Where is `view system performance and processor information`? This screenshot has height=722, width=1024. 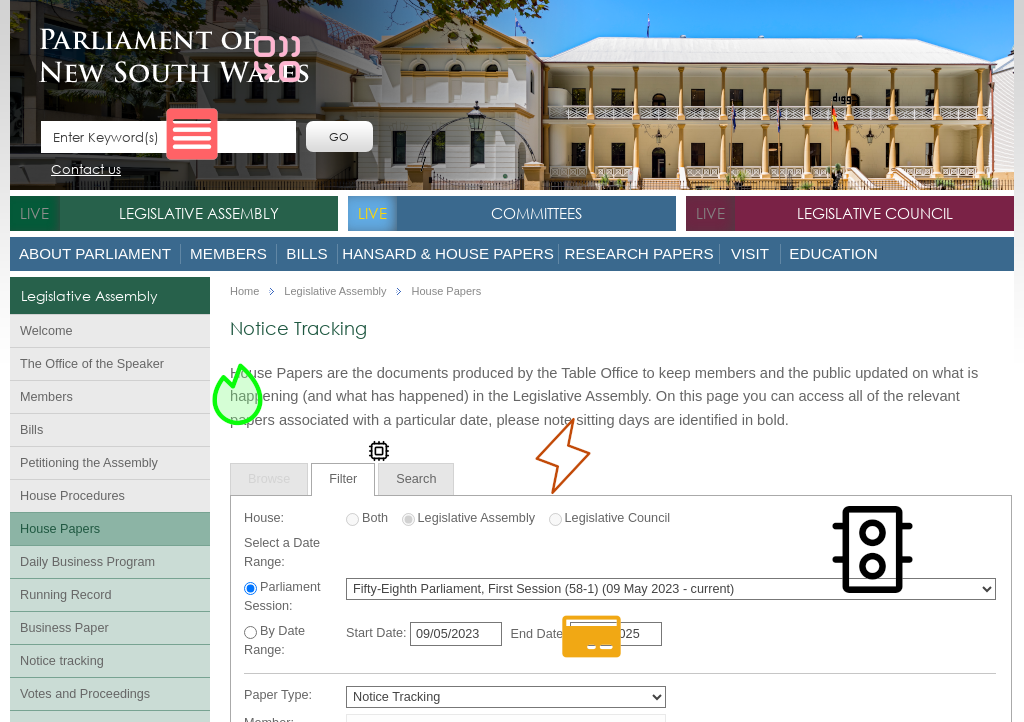
view system performance and processor information is located at coordinates (379, 451).